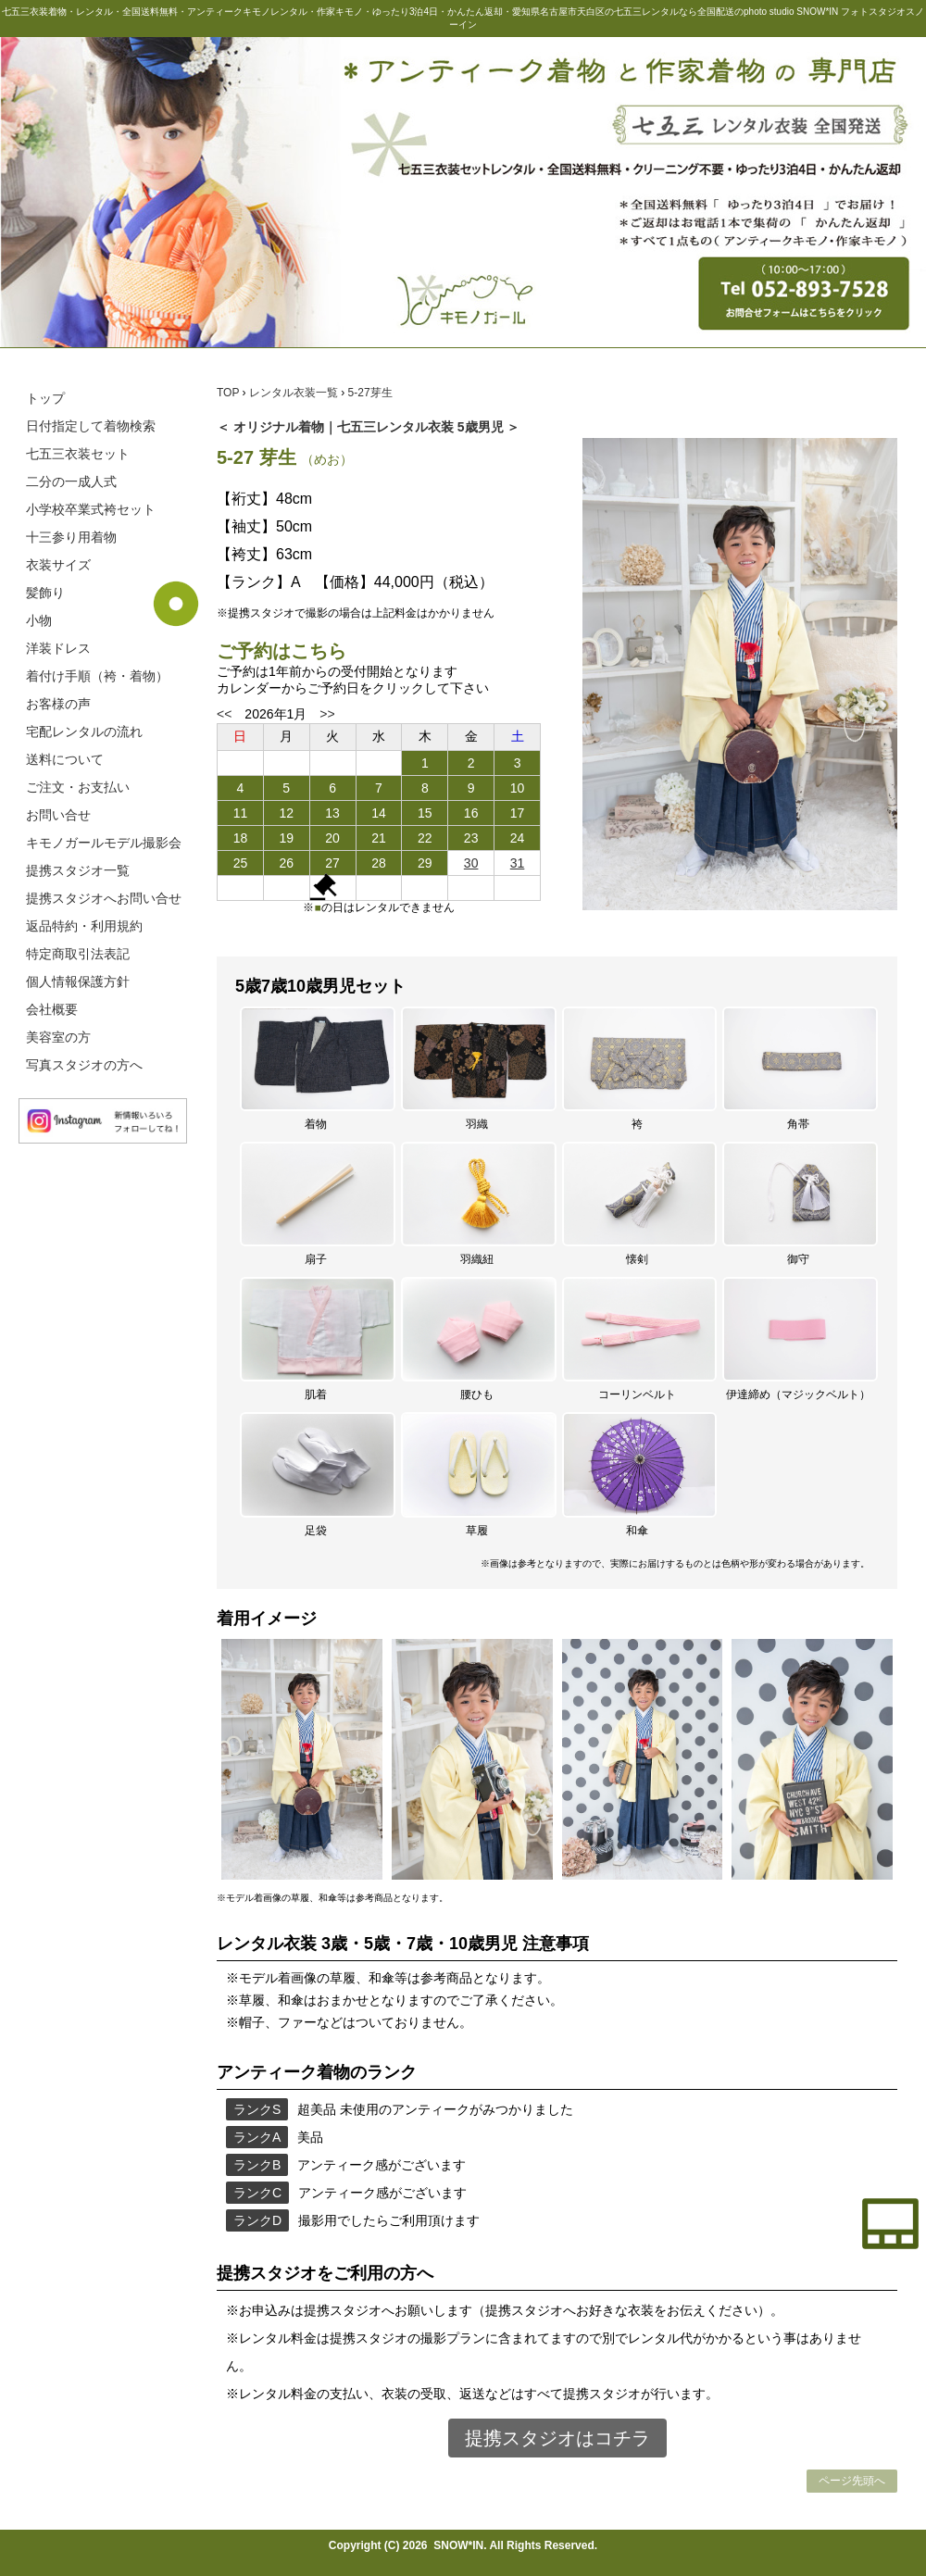 The height and width of the screenshot is (2576, 926). Describe the element at coordinates (176, 604) in the screenshot. I see `start recording audio or video` at that location.